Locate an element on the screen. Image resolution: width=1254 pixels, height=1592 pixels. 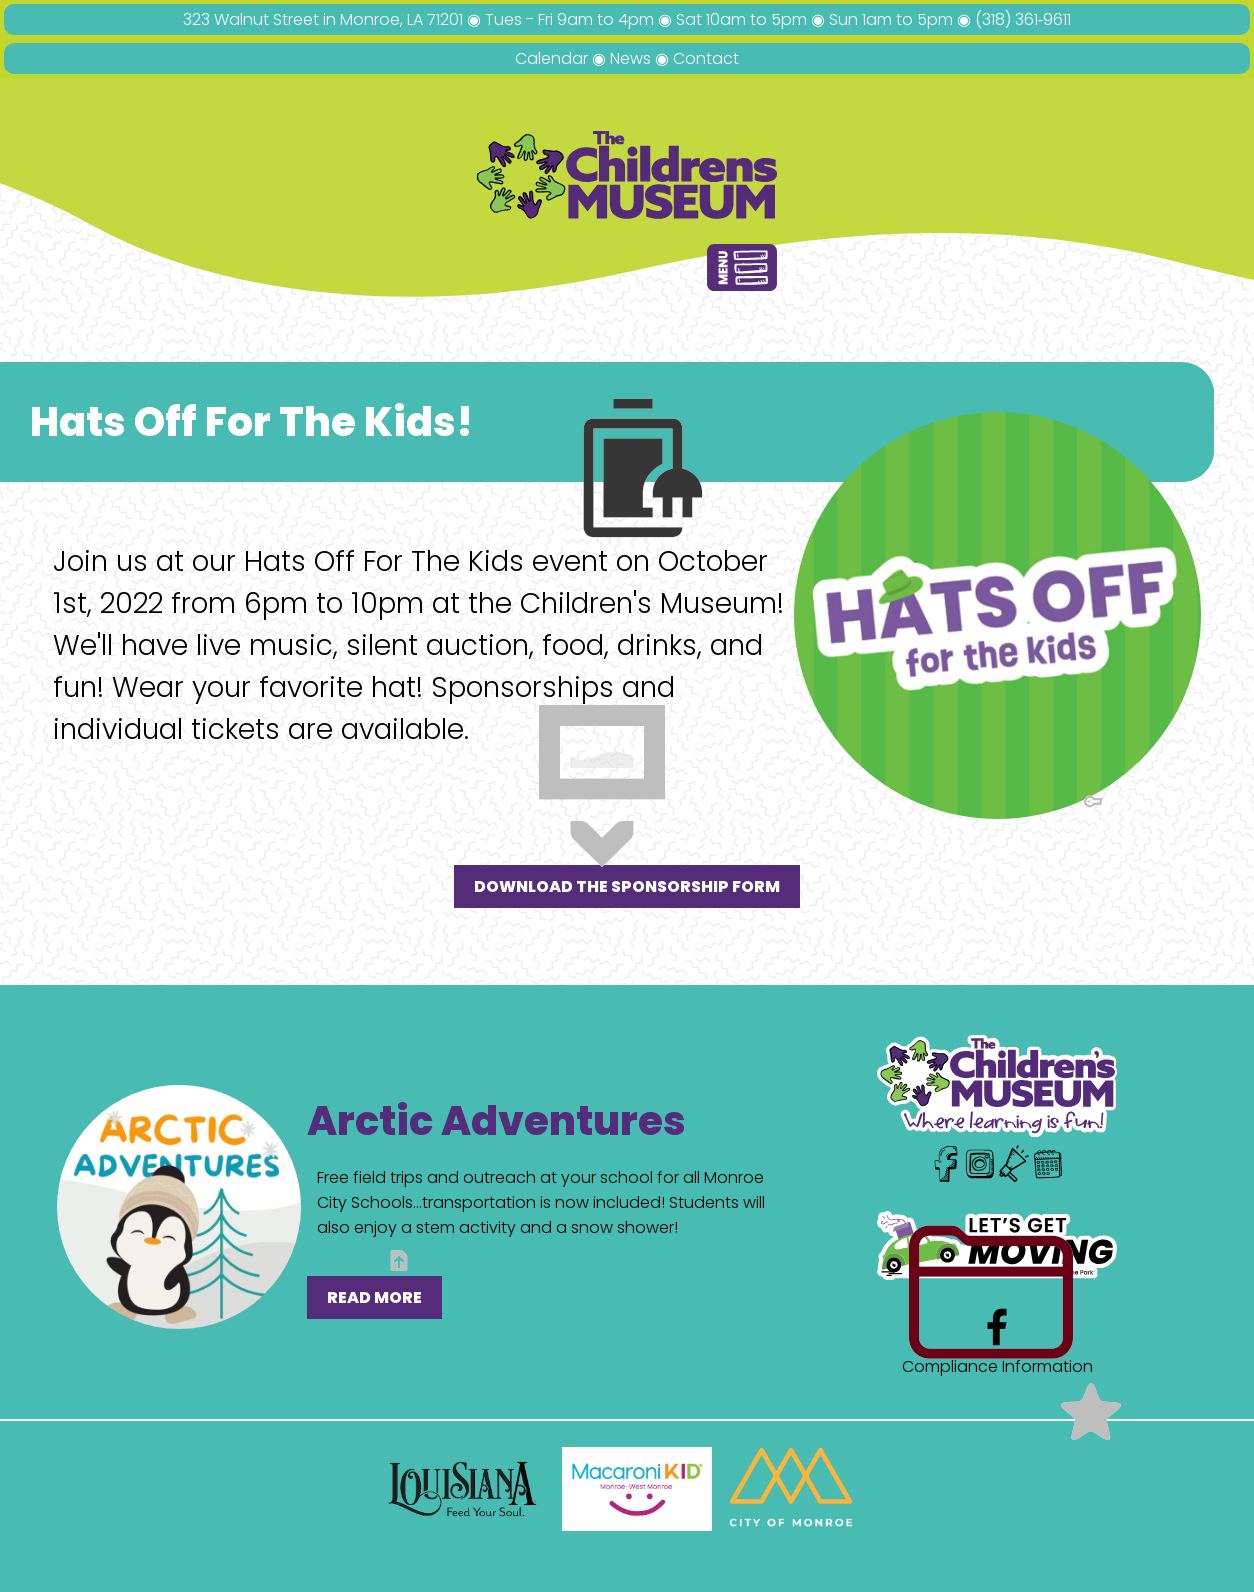
access file and folder preferences is located at coordinates (991, 1287).